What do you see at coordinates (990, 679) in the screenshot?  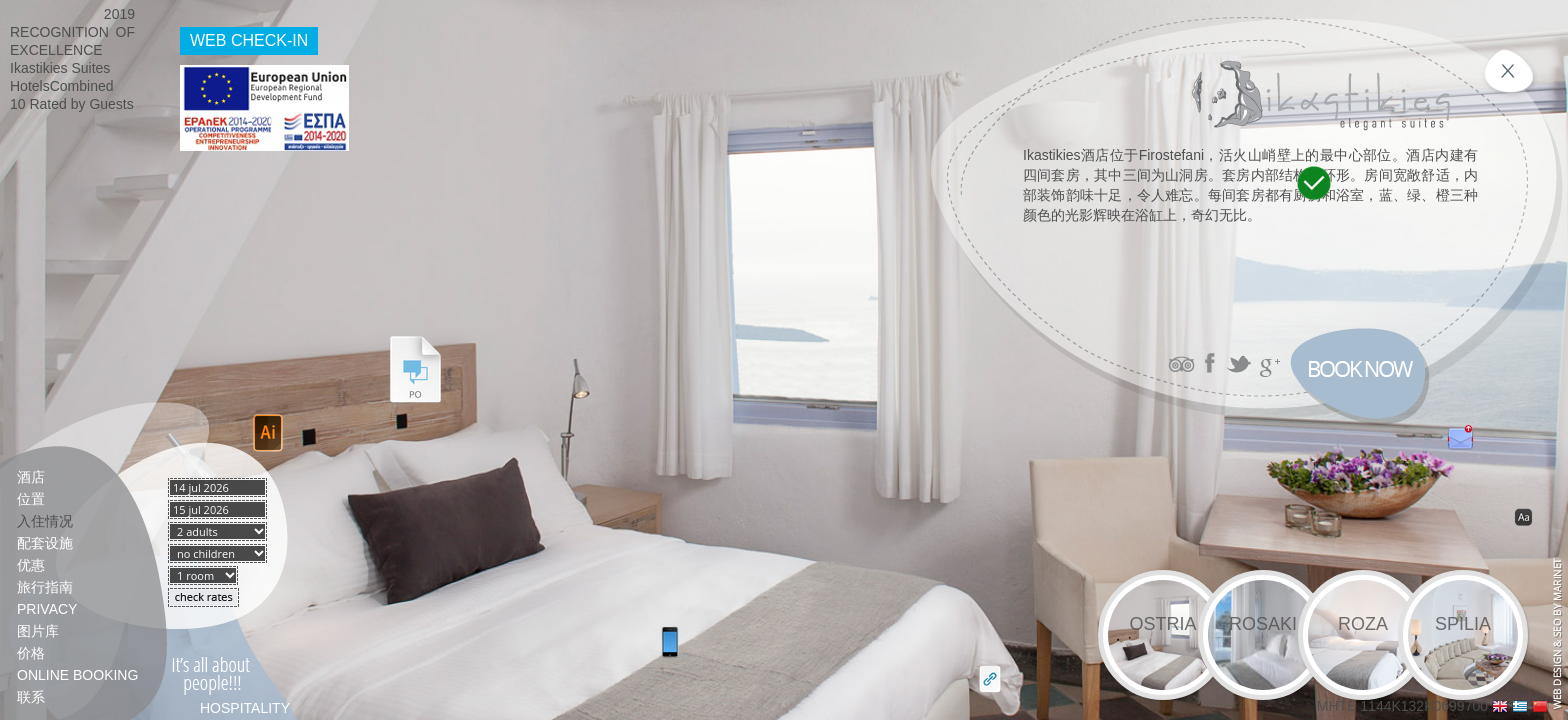 I see `a windows internet shortcut file` at bounding box center [990, 679].